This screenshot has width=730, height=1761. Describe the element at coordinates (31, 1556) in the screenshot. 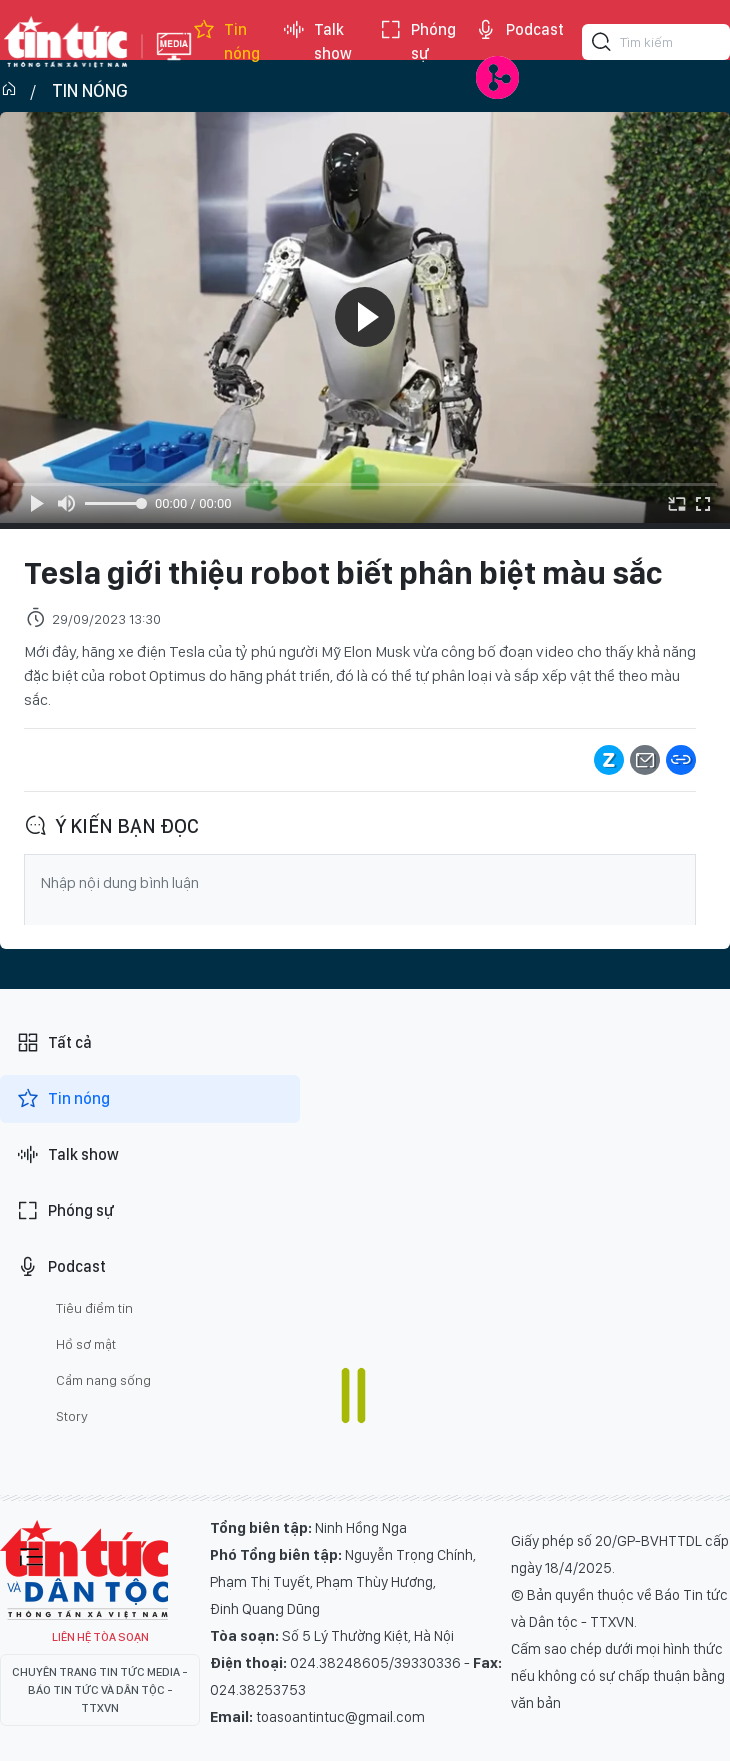

I see `insert a block quote` at that location.